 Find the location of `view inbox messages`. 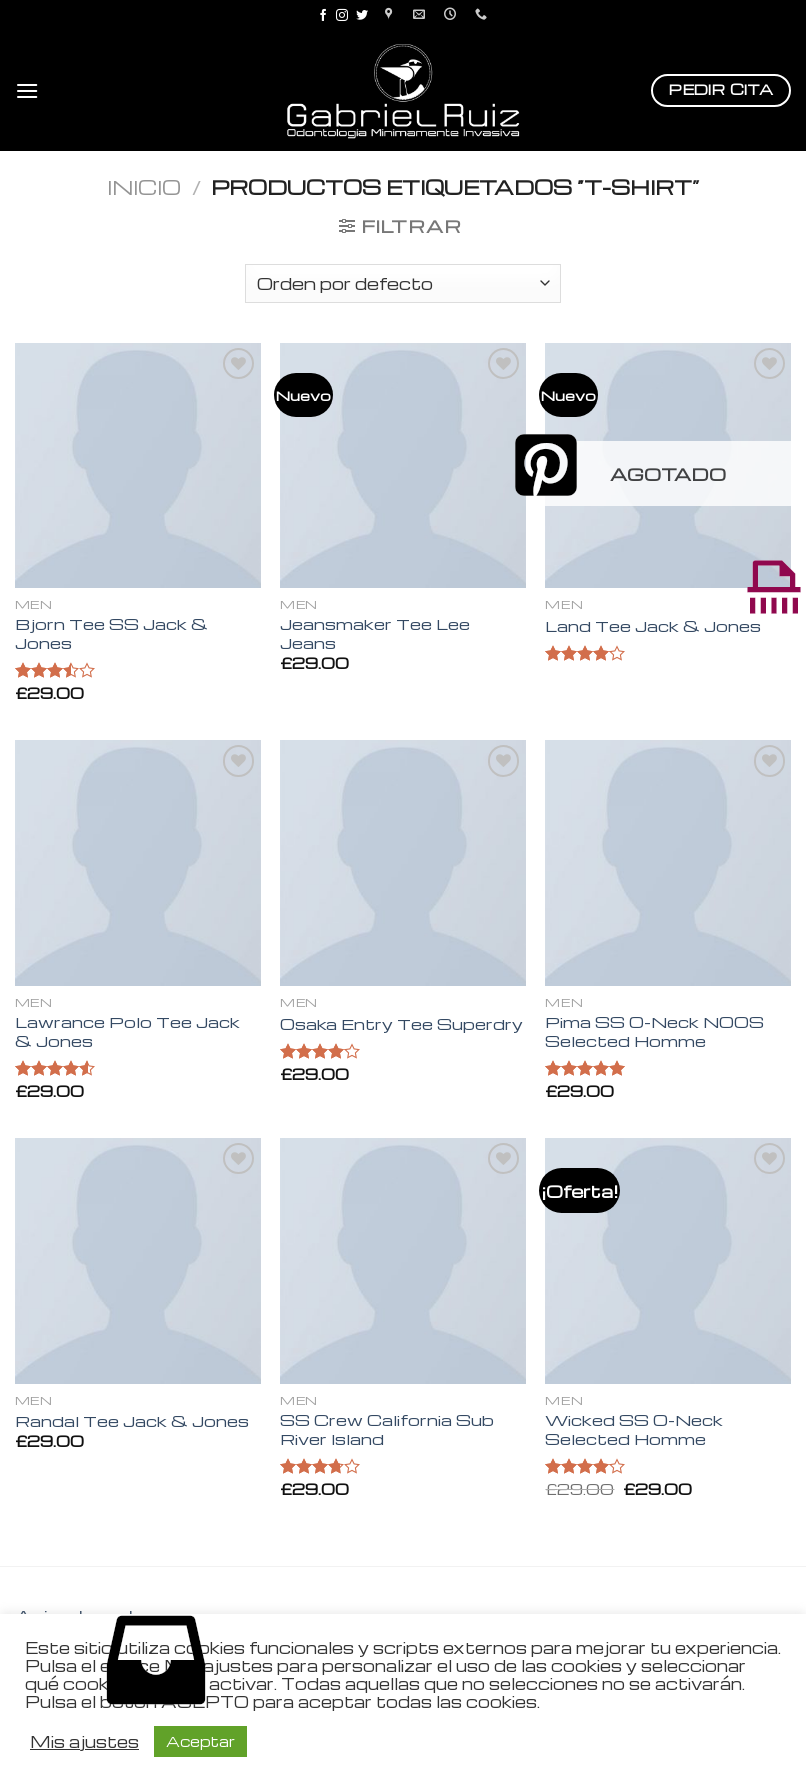

view inbox messages is located at coordinates (156, 1660).